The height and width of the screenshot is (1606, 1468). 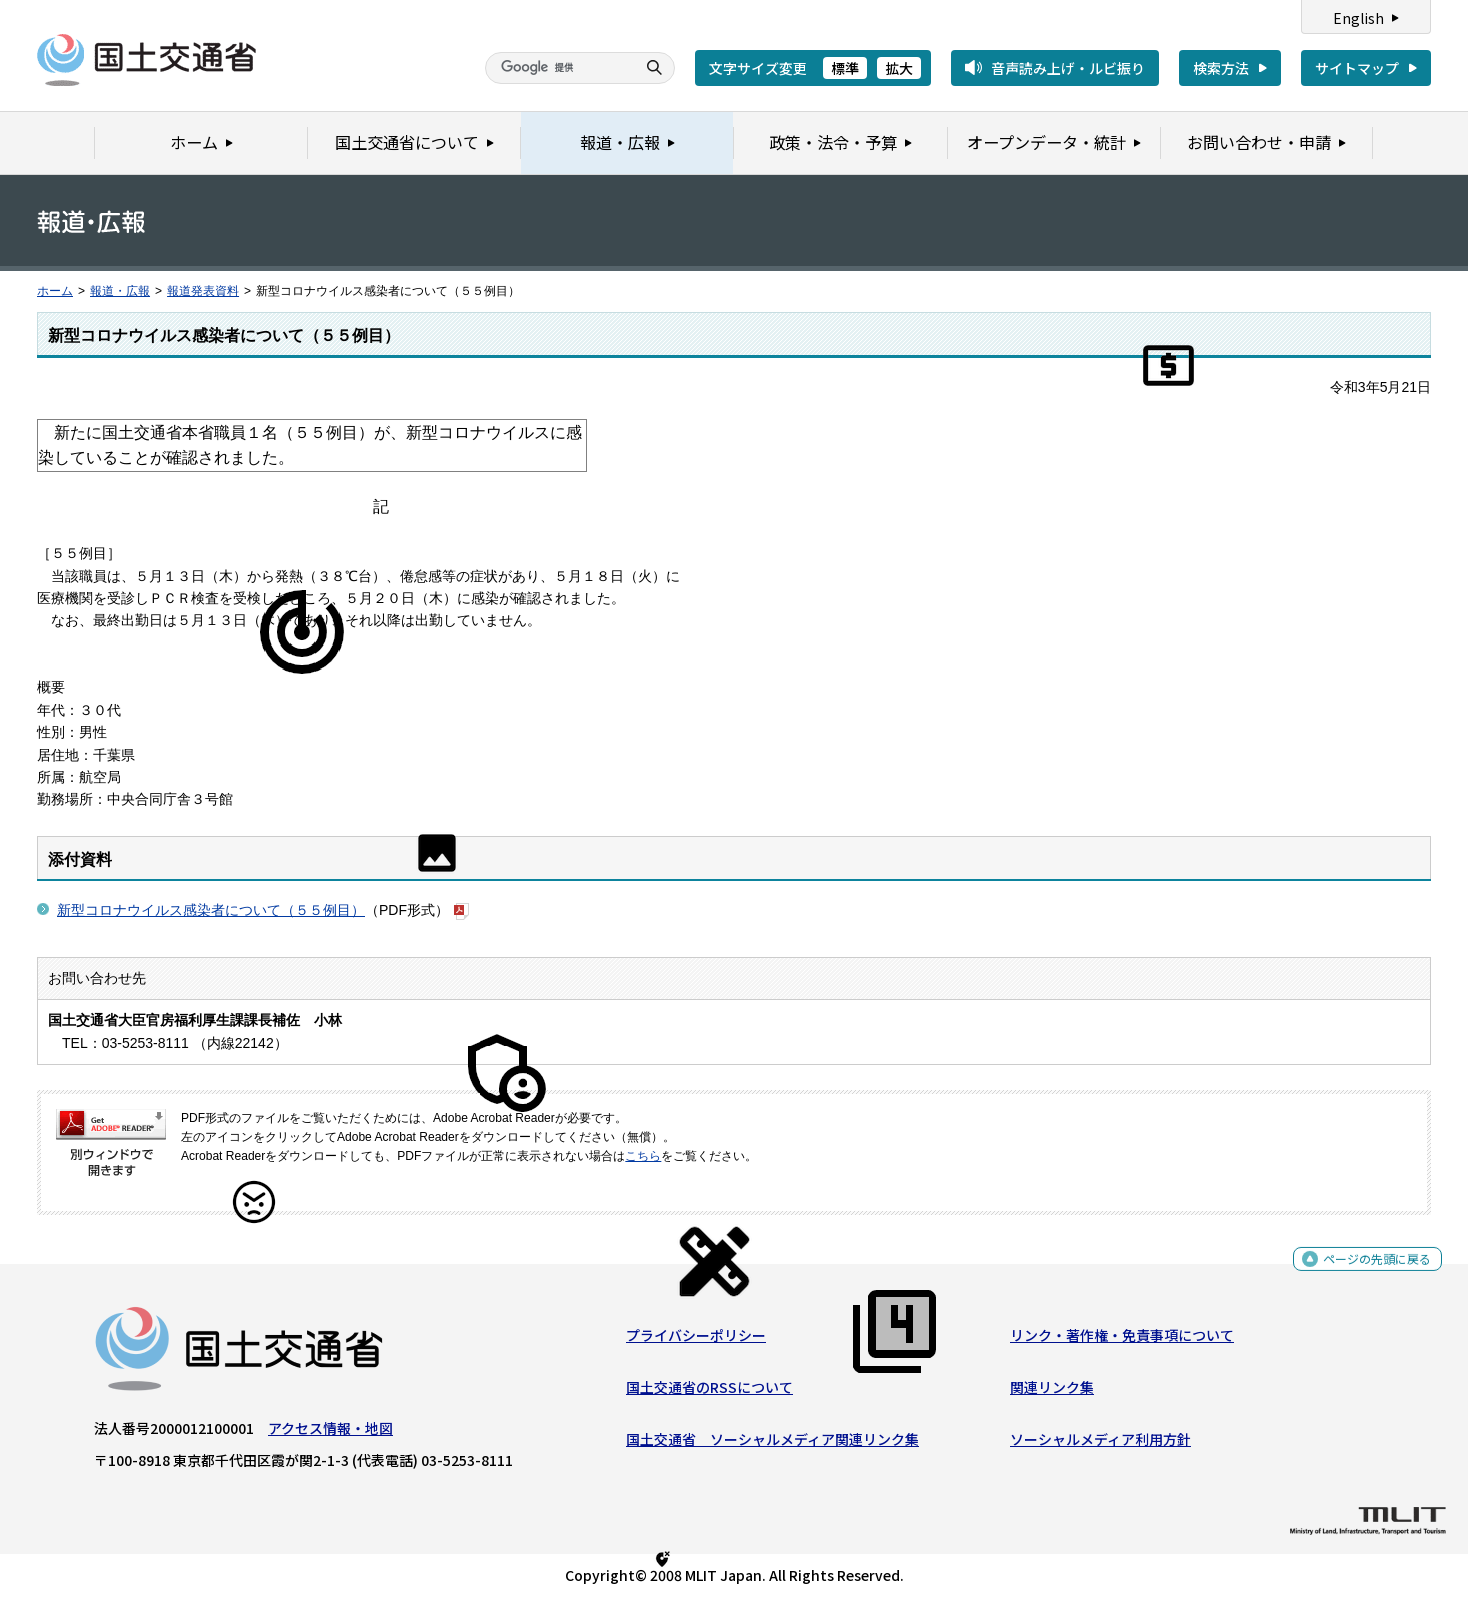 What do you see at coordinates (894, 1331) in the screenshot?
I see `select 4 images or items` at bounding box center [894, 1331].